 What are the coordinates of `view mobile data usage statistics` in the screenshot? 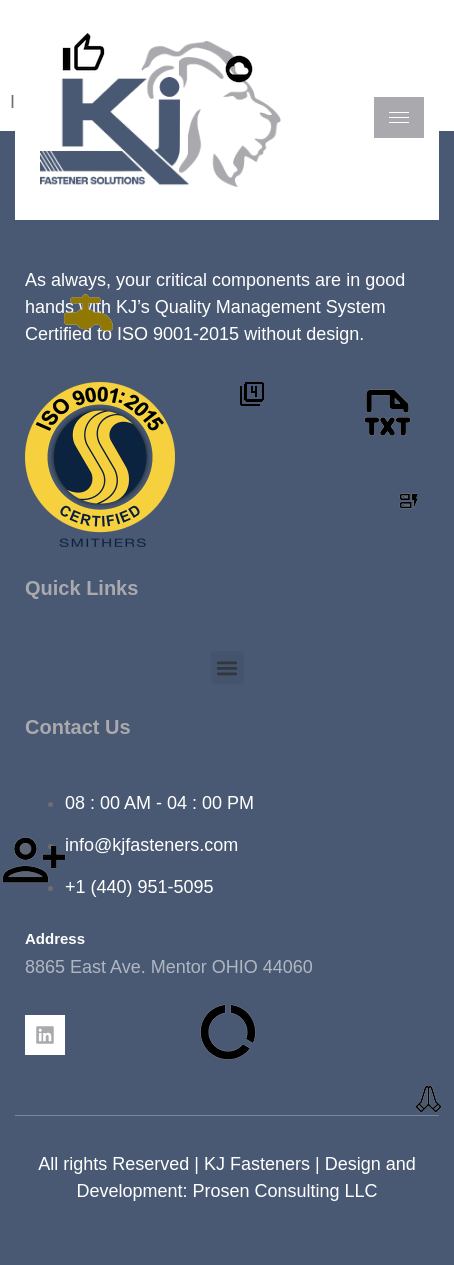 It's located at (228, 1032).